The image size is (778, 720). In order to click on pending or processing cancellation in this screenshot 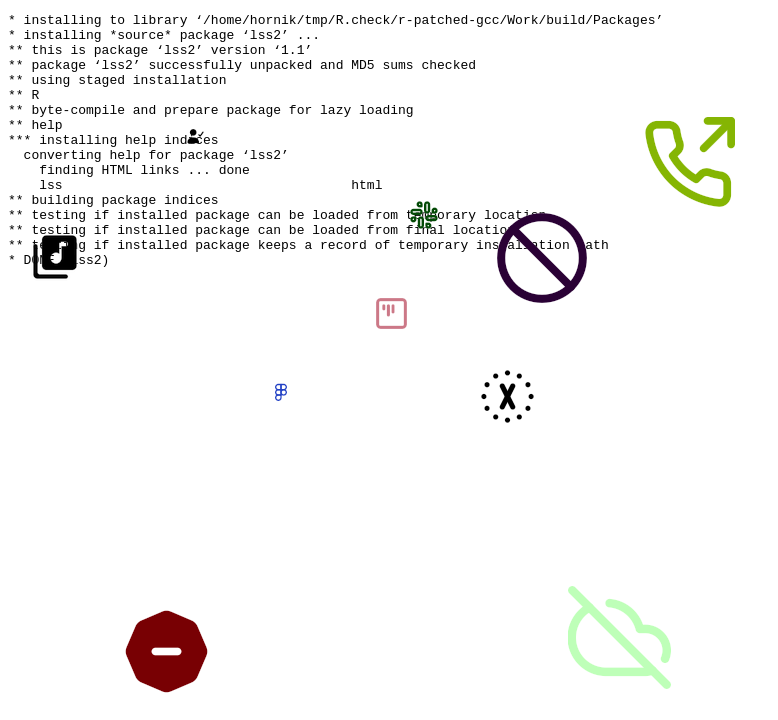, I will do `click(507, 396)`.